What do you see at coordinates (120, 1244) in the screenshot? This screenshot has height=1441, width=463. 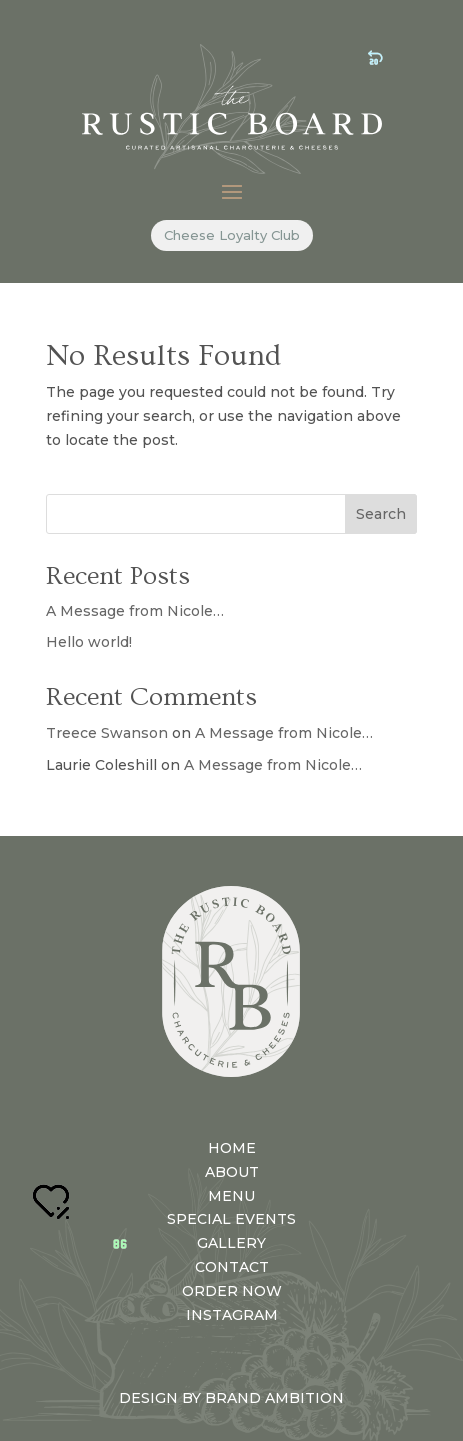 I see `displays the number 86 as a label or counter` at bounding box center [120, 1244].